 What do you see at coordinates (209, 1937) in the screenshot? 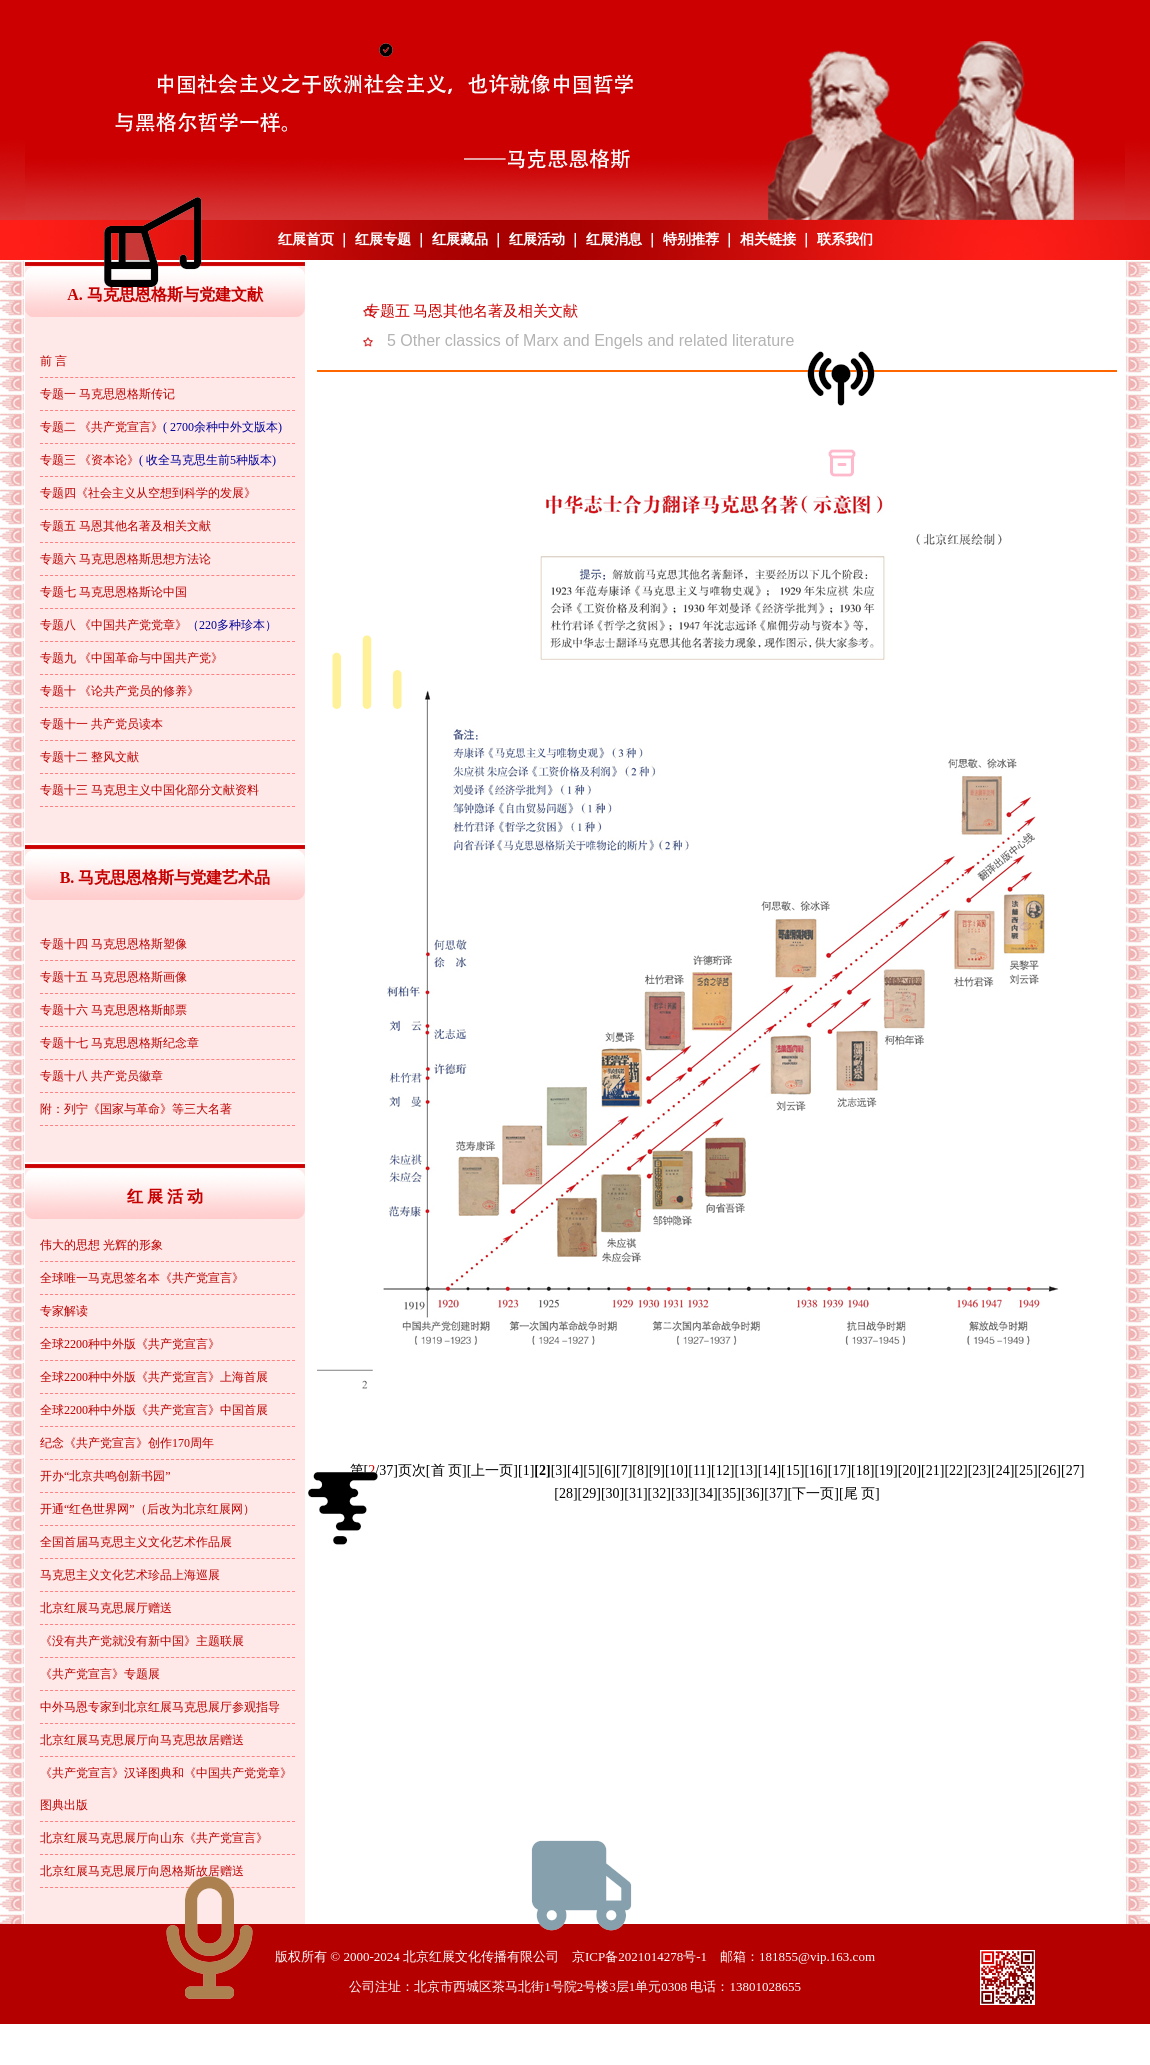
I see `tap to use voice input` at bounding box center [209, 1937].